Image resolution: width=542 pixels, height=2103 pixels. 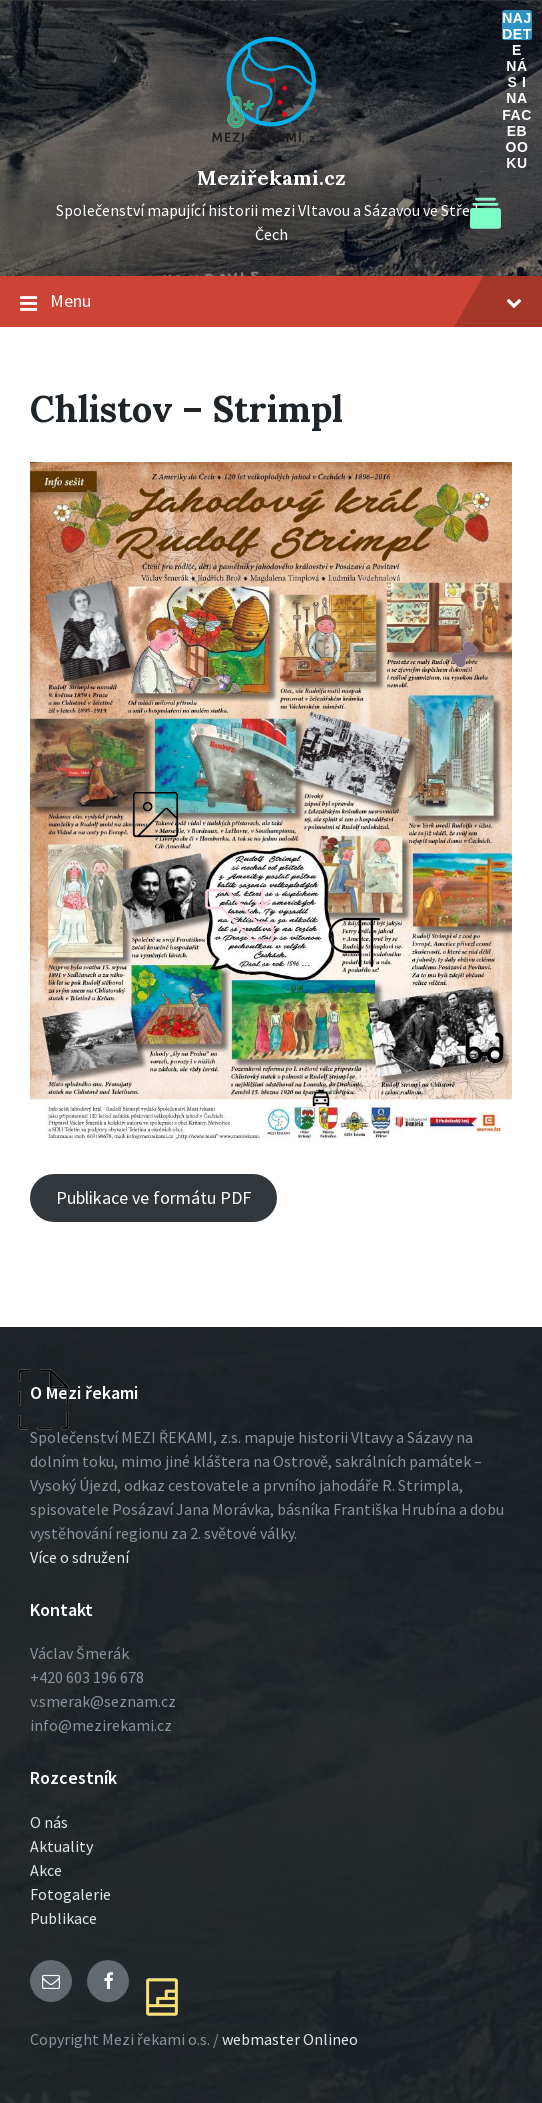 I want to click on indicates low temperature or cold conditions, so click(x=237, y=112).